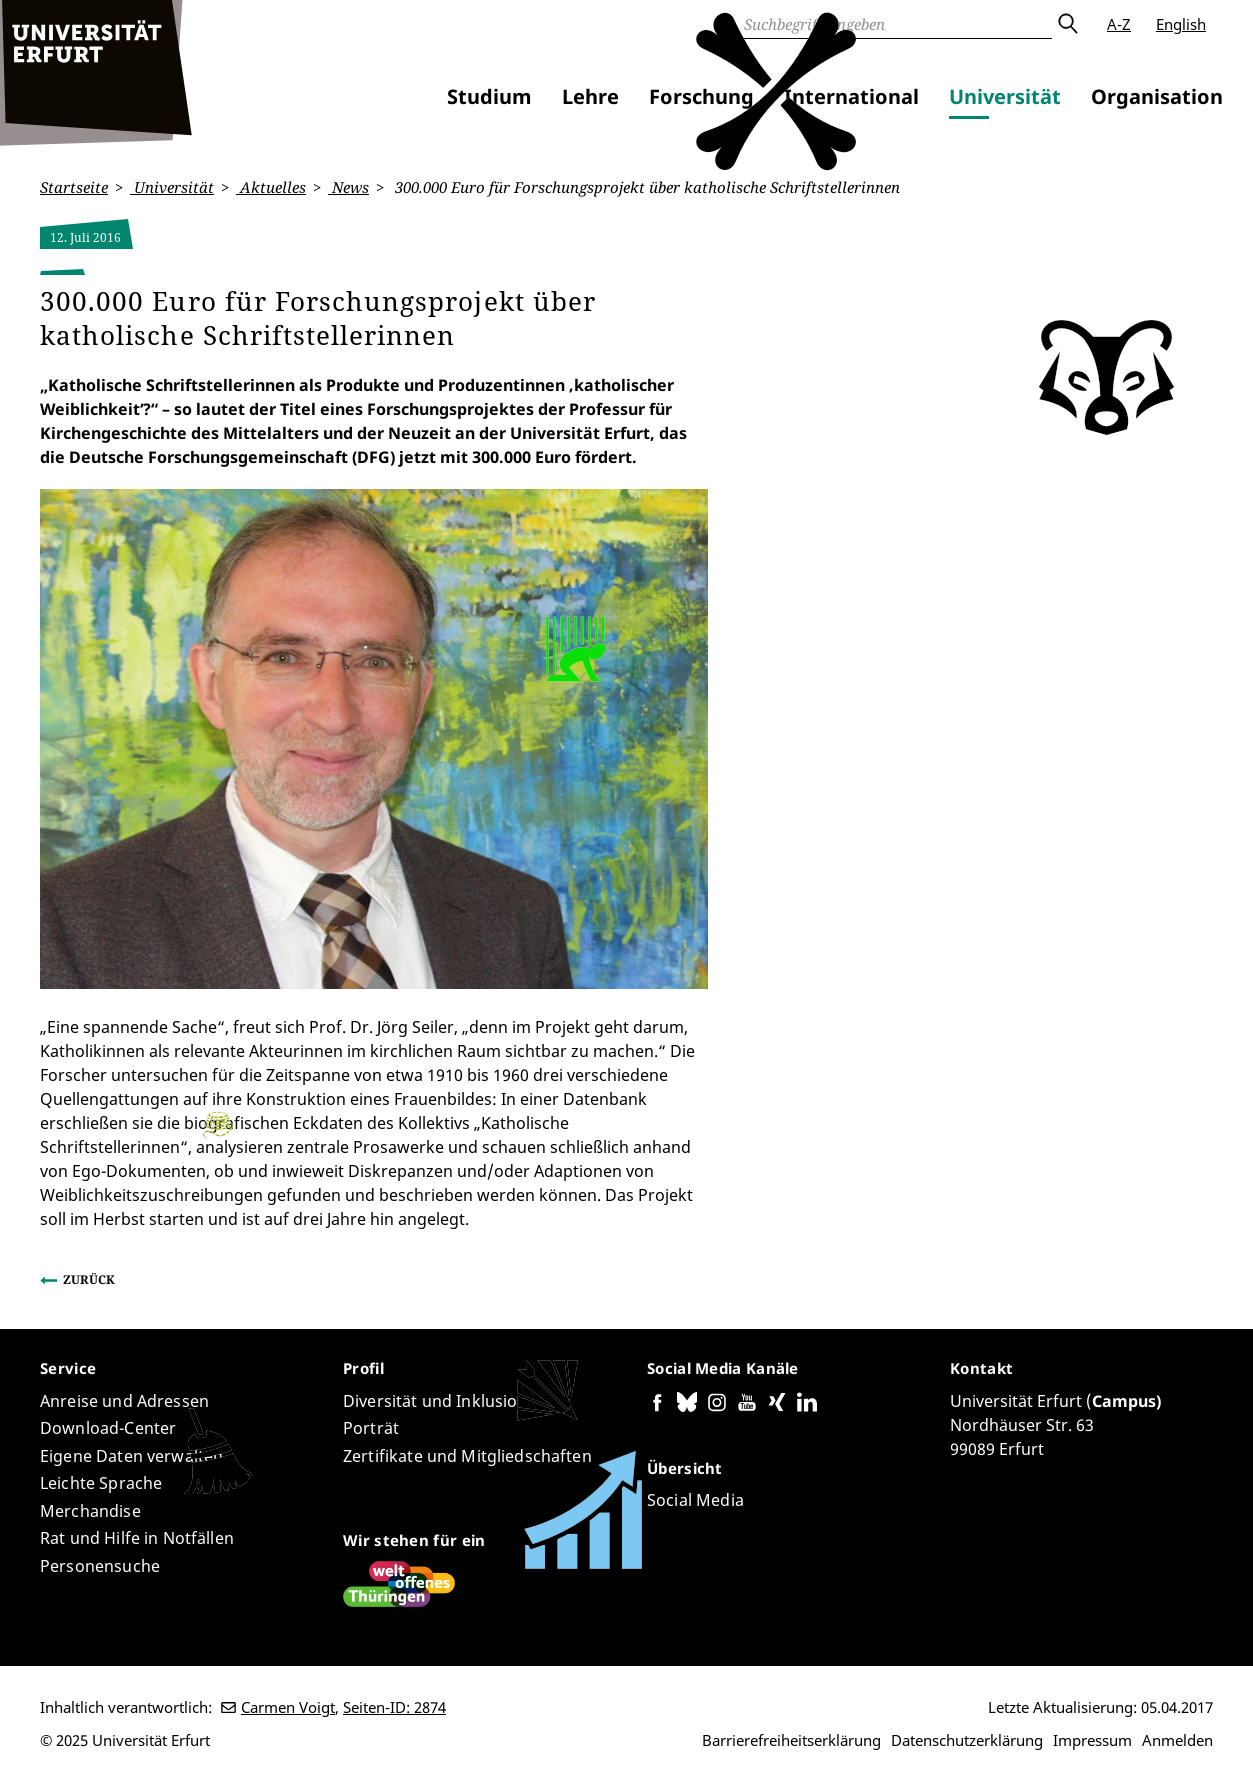 The image size is (1253, 1781). Describe the element at coordinates (583, 1510) in the screenshot. I see `view your progress or level advancement` at that location.